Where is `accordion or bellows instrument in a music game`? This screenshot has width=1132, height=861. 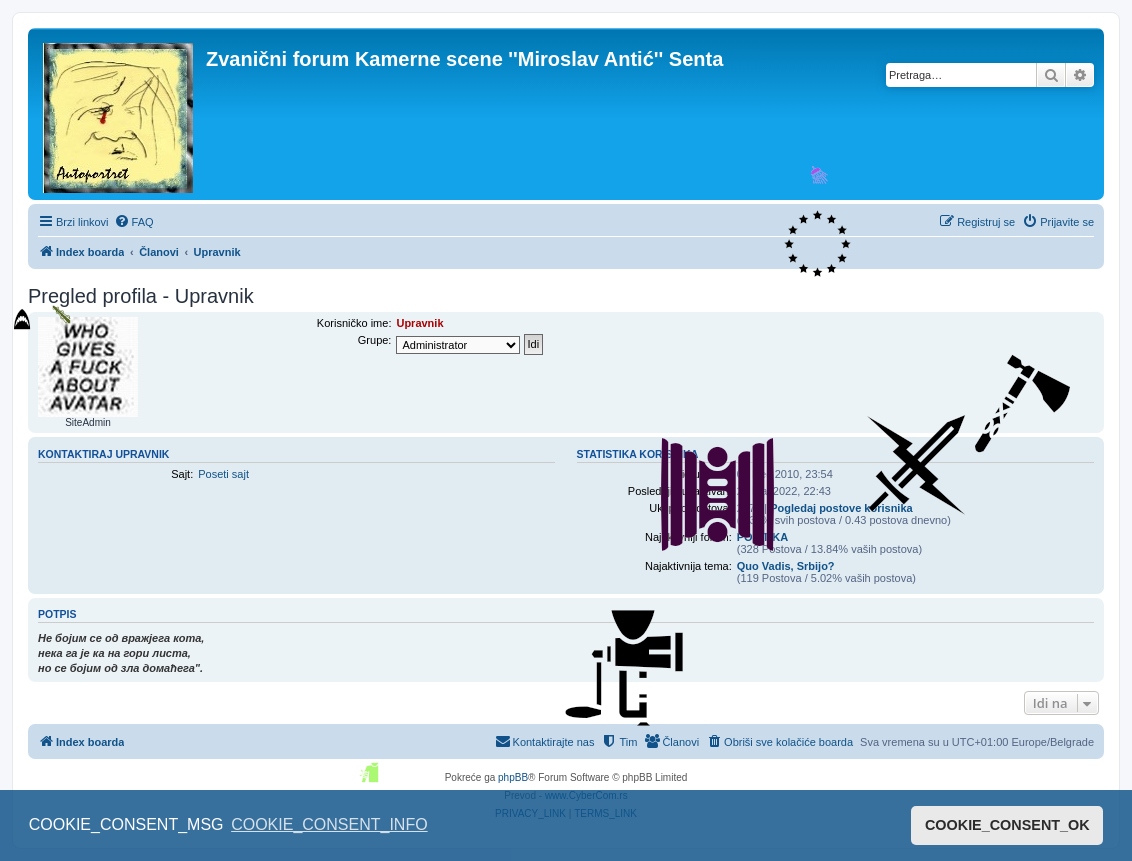 accordion or bellows instrument in a music game is located at coordinates (717, 494).